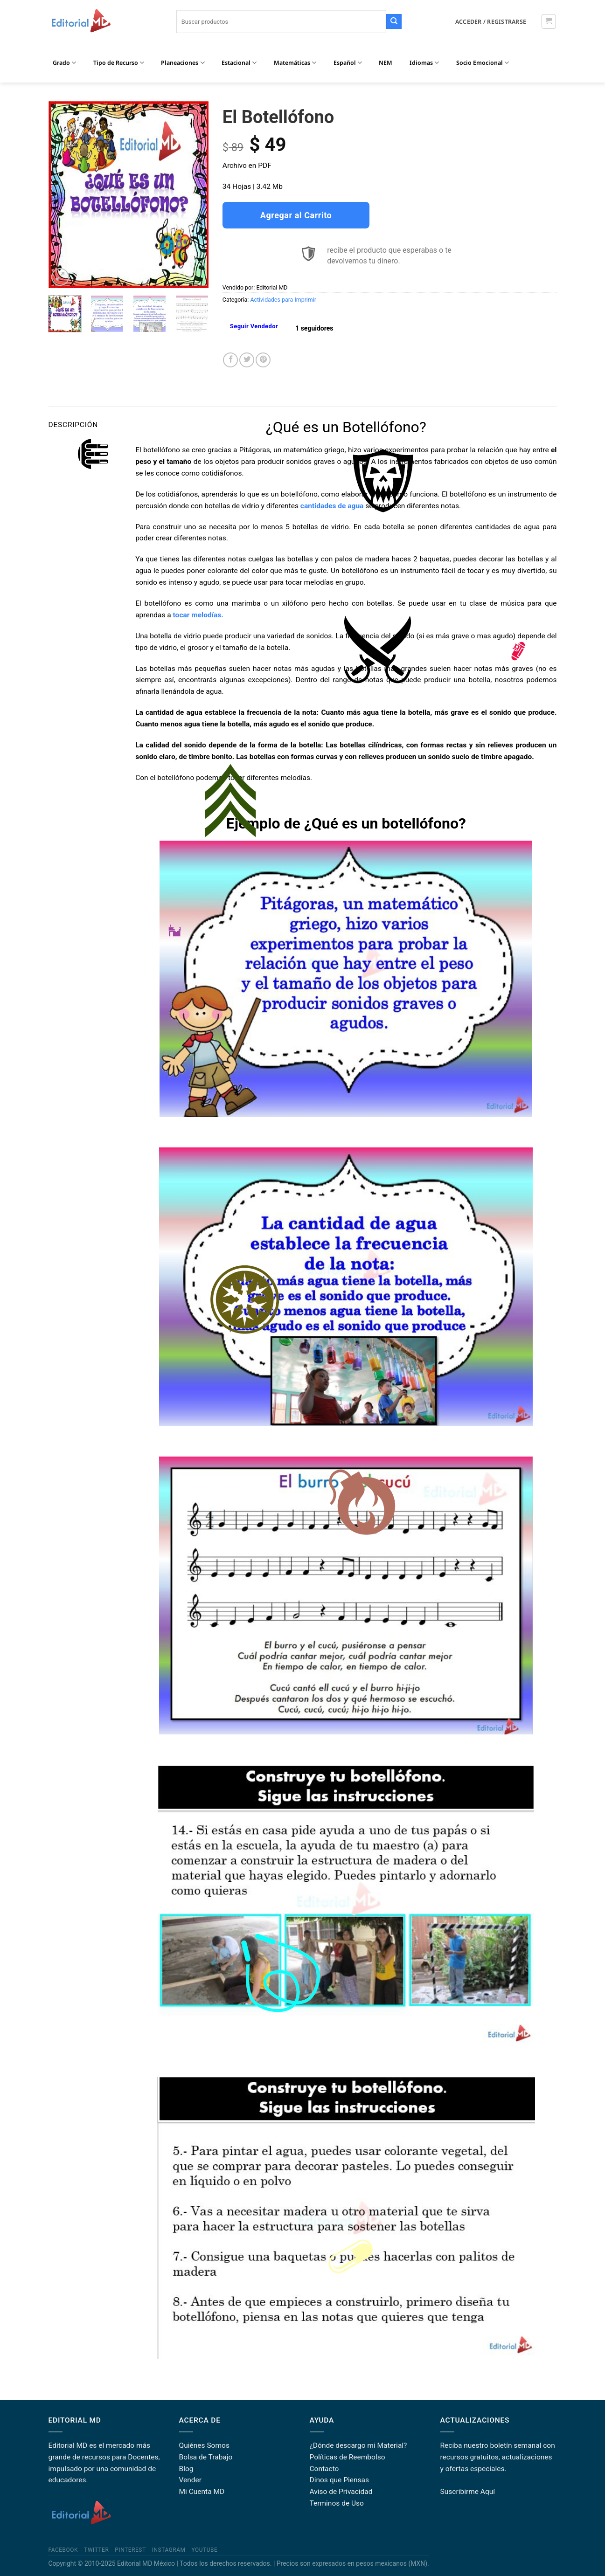 Image resolution: width=605 pixels, height=2576 pixels. Describe the element at coordinates (383, 481) in the screenshot. I see `indicates a security threat or danger warning` at that location.